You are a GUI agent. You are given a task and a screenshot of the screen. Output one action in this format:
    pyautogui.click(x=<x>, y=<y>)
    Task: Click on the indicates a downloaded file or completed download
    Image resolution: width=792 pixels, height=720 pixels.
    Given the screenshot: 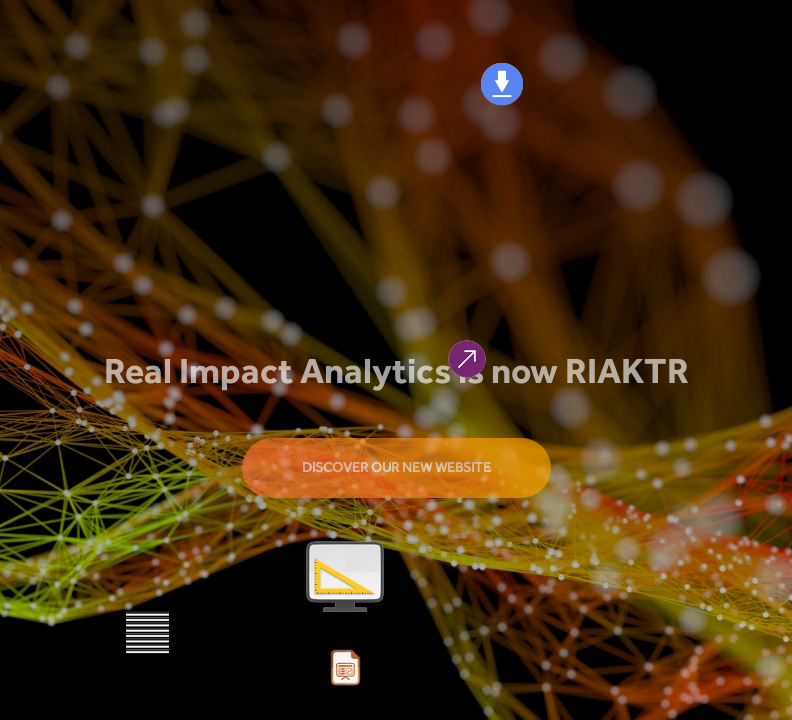 What is the action you would take?
    pyautogui.click(x=502, y=84)
    